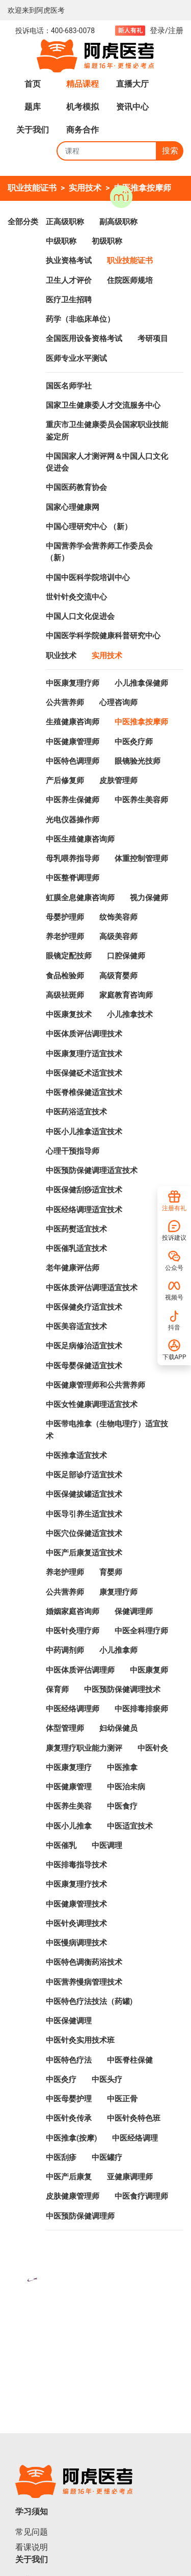  I want to click on open MuseScore music notation app, so click(121, 197).